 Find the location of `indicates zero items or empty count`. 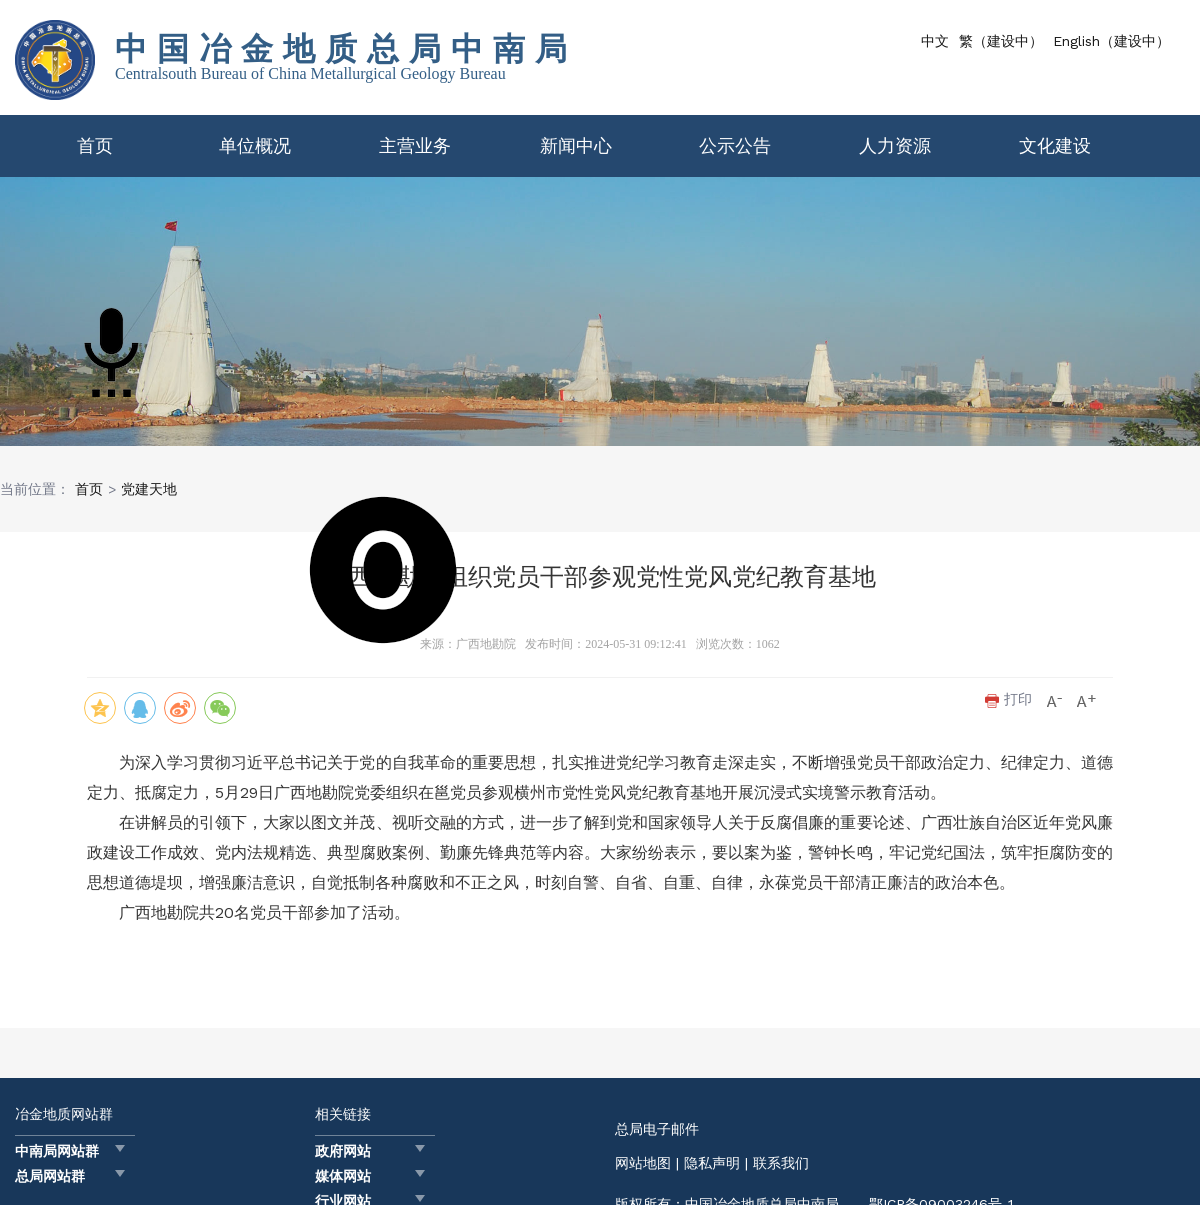

indicates zero items or empty count is located at coordinates (383, 570).